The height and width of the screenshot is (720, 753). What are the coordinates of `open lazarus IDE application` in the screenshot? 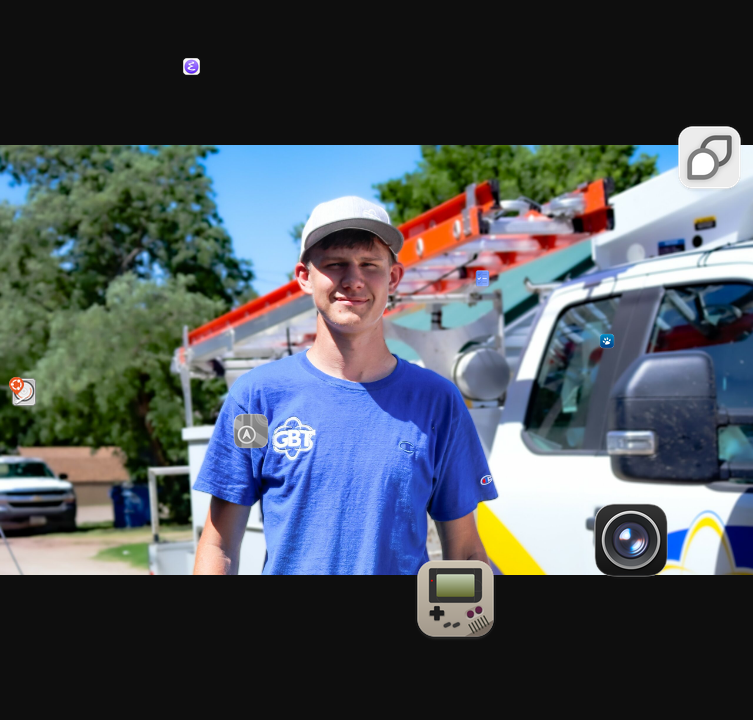 It's located at (607, 341).